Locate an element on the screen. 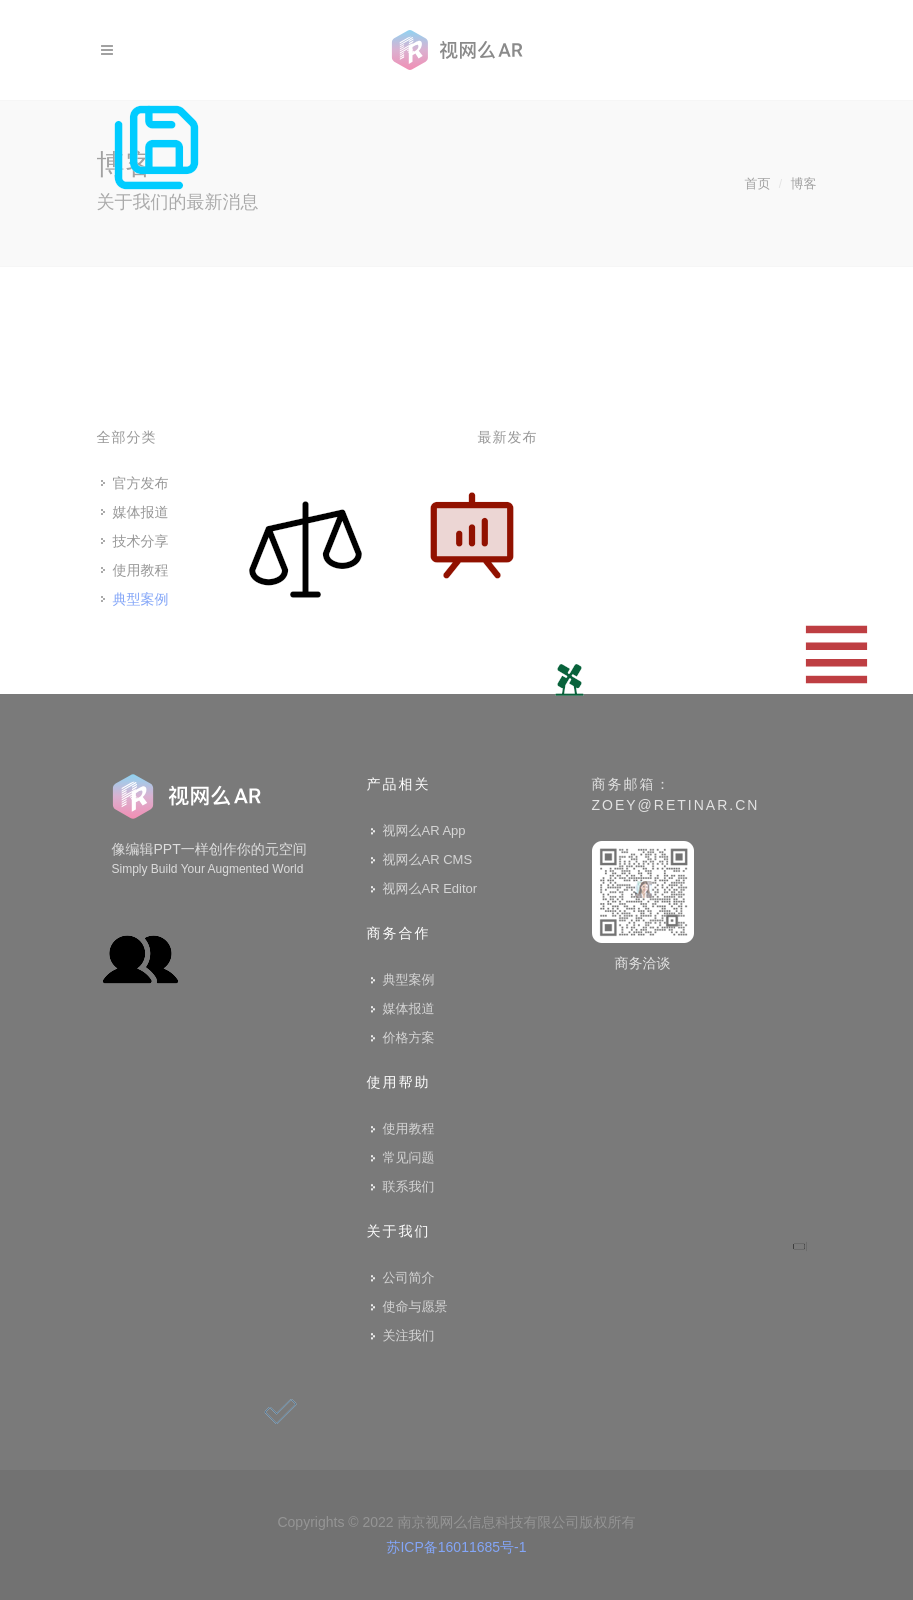 This screenshot has width=913, height=1600. compare items or options is located at coordinates (305, 549).